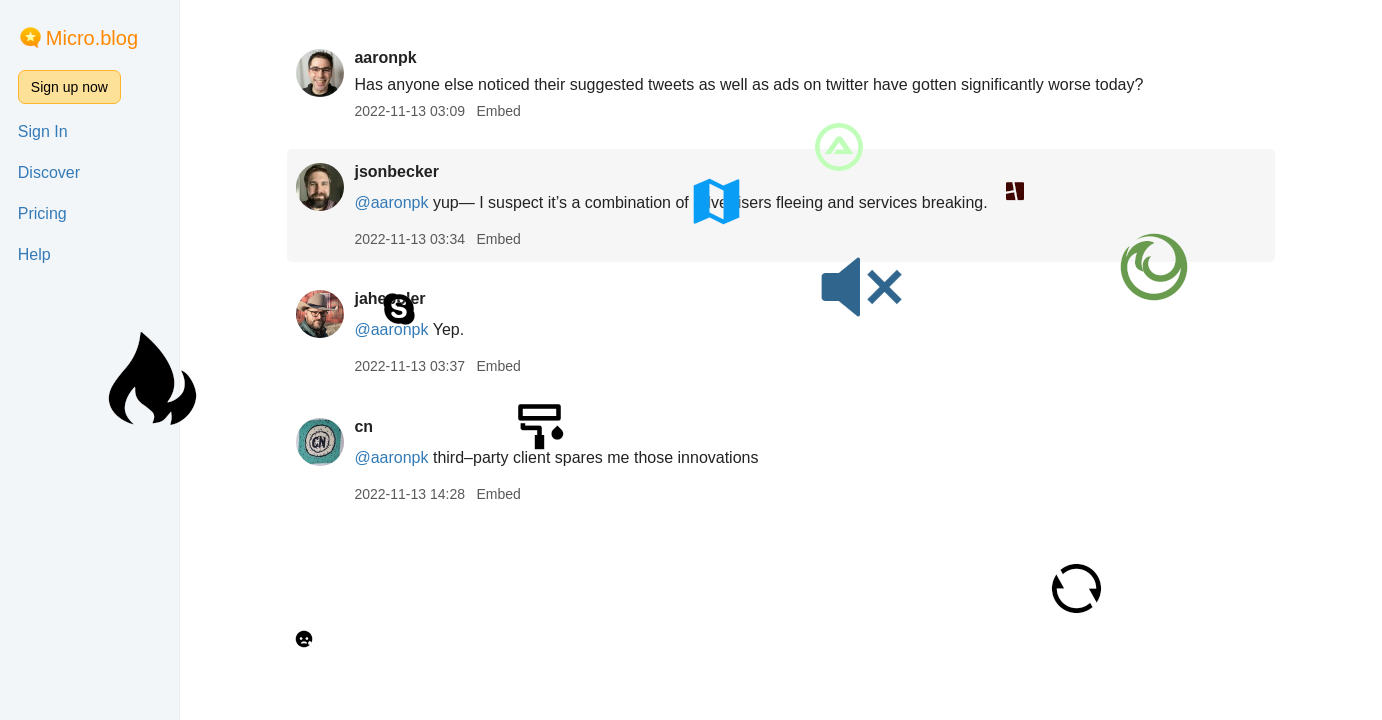 Image resolution: width=1382 pixels, height=720 pixels. I want to click on access painting or drawing tools, so click(539, 425).